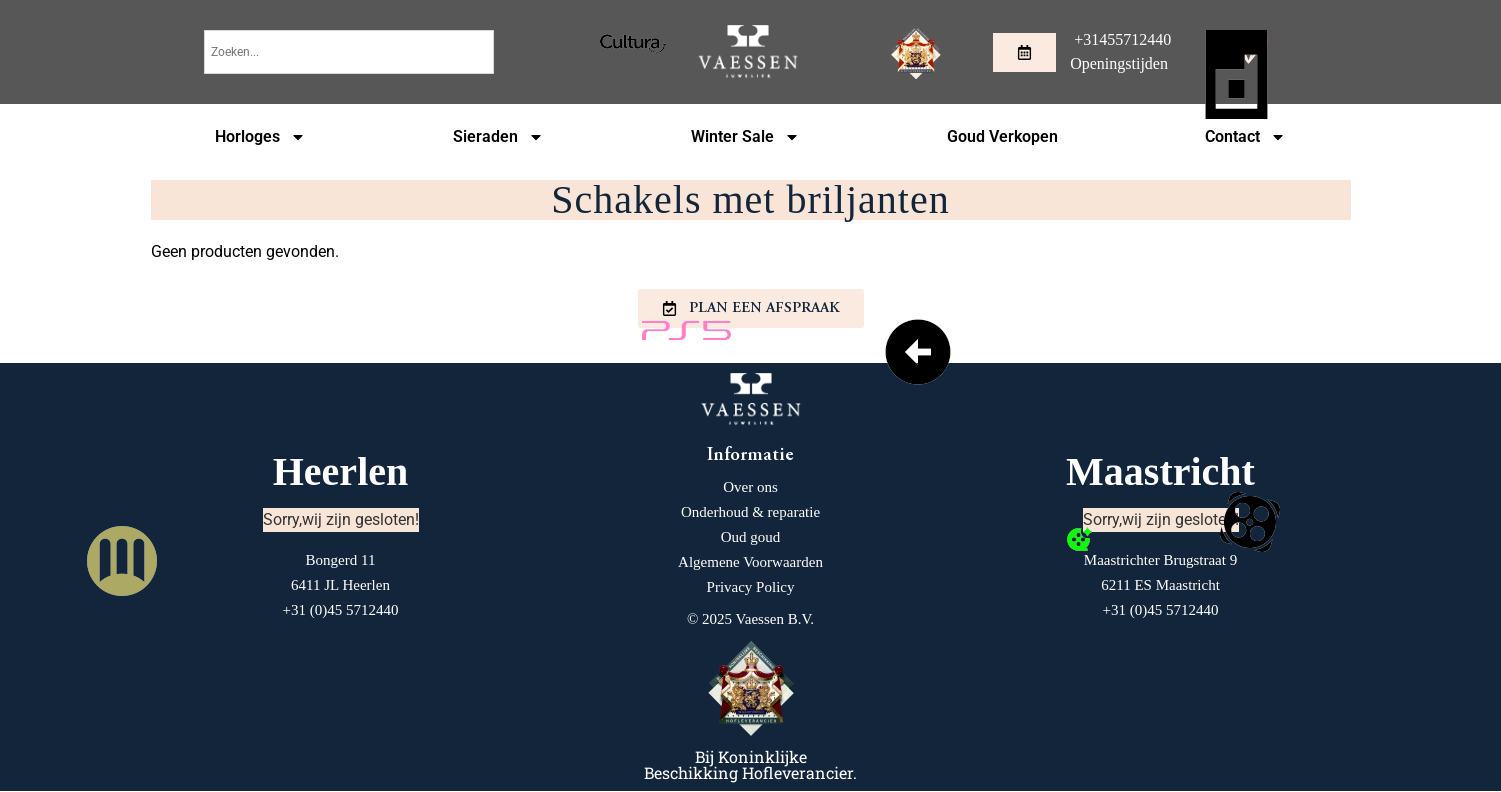 The height and width of the screenshot is (792, 1501). What do you see at coordinates (1236, 74) in the screenshot?
I see `containerd container runtime logo` at bounding box center [1236, 74].